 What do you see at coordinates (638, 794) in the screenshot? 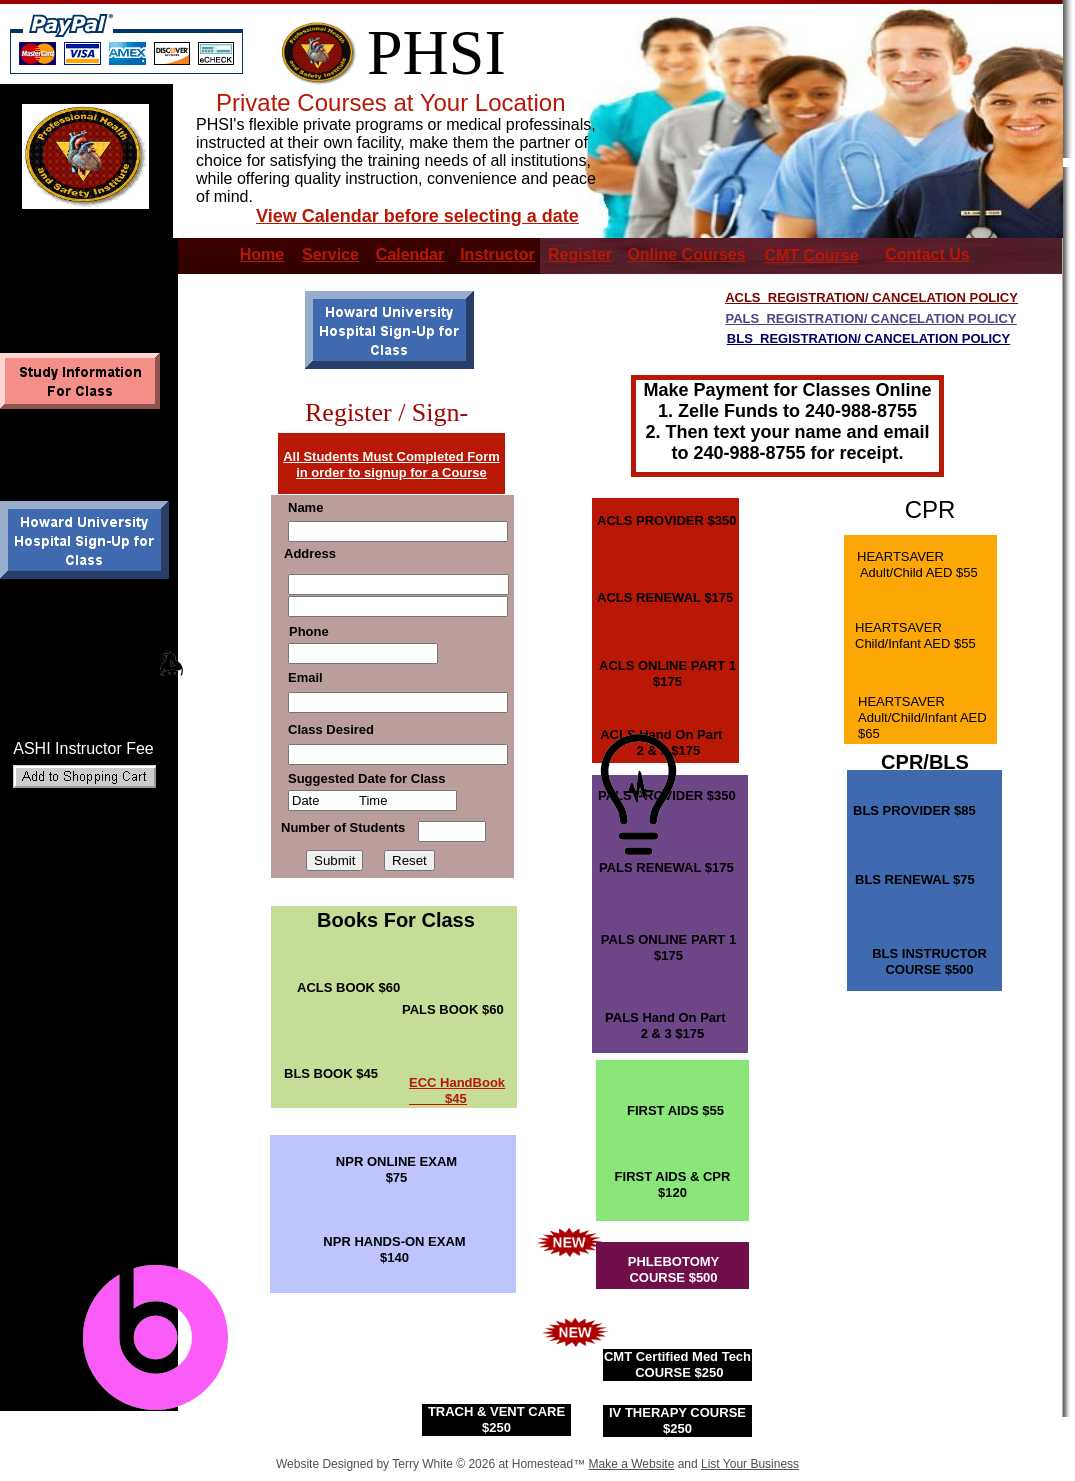
I see `medapps healthcare technology logo` at bounding box center [638, 794].